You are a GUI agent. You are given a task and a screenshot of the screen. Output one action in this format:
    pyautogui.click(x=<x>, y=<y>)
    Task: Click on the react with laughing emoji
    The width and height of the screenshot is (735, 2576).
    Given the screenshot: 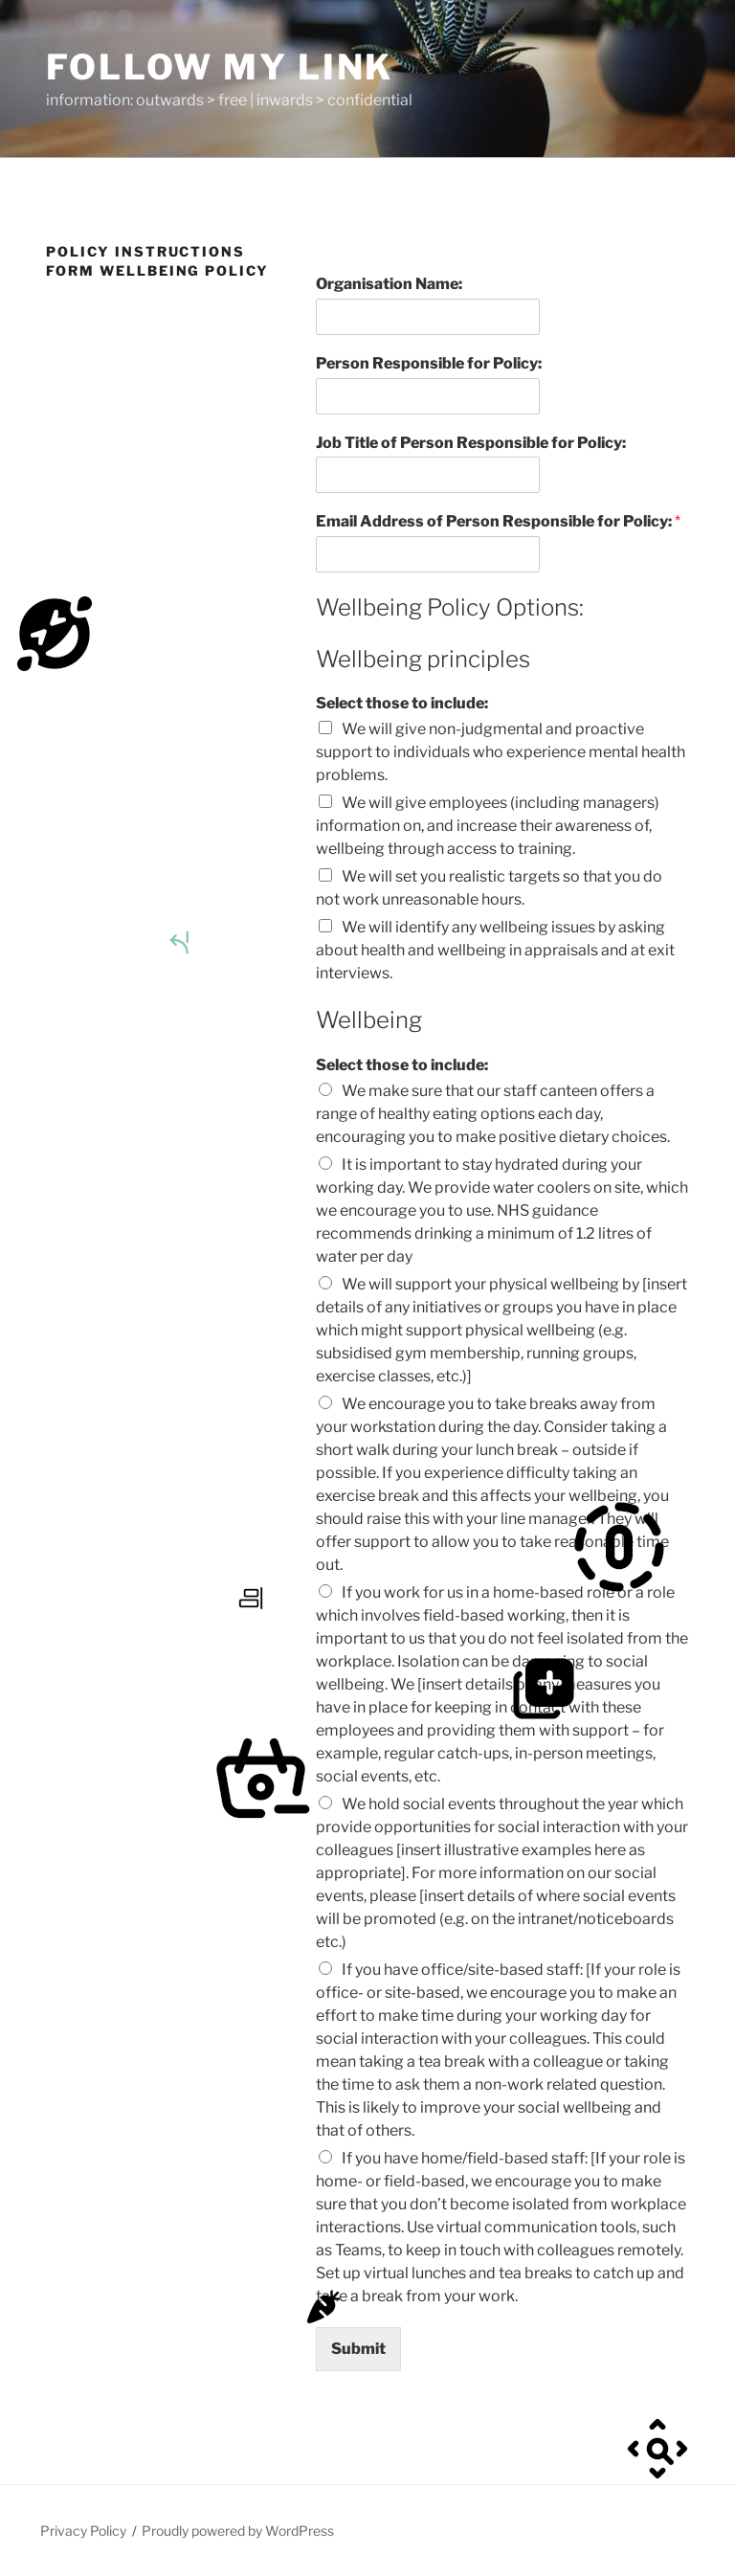 What is the action you would take?
    pyautogui.click(x=55, y=634)
    